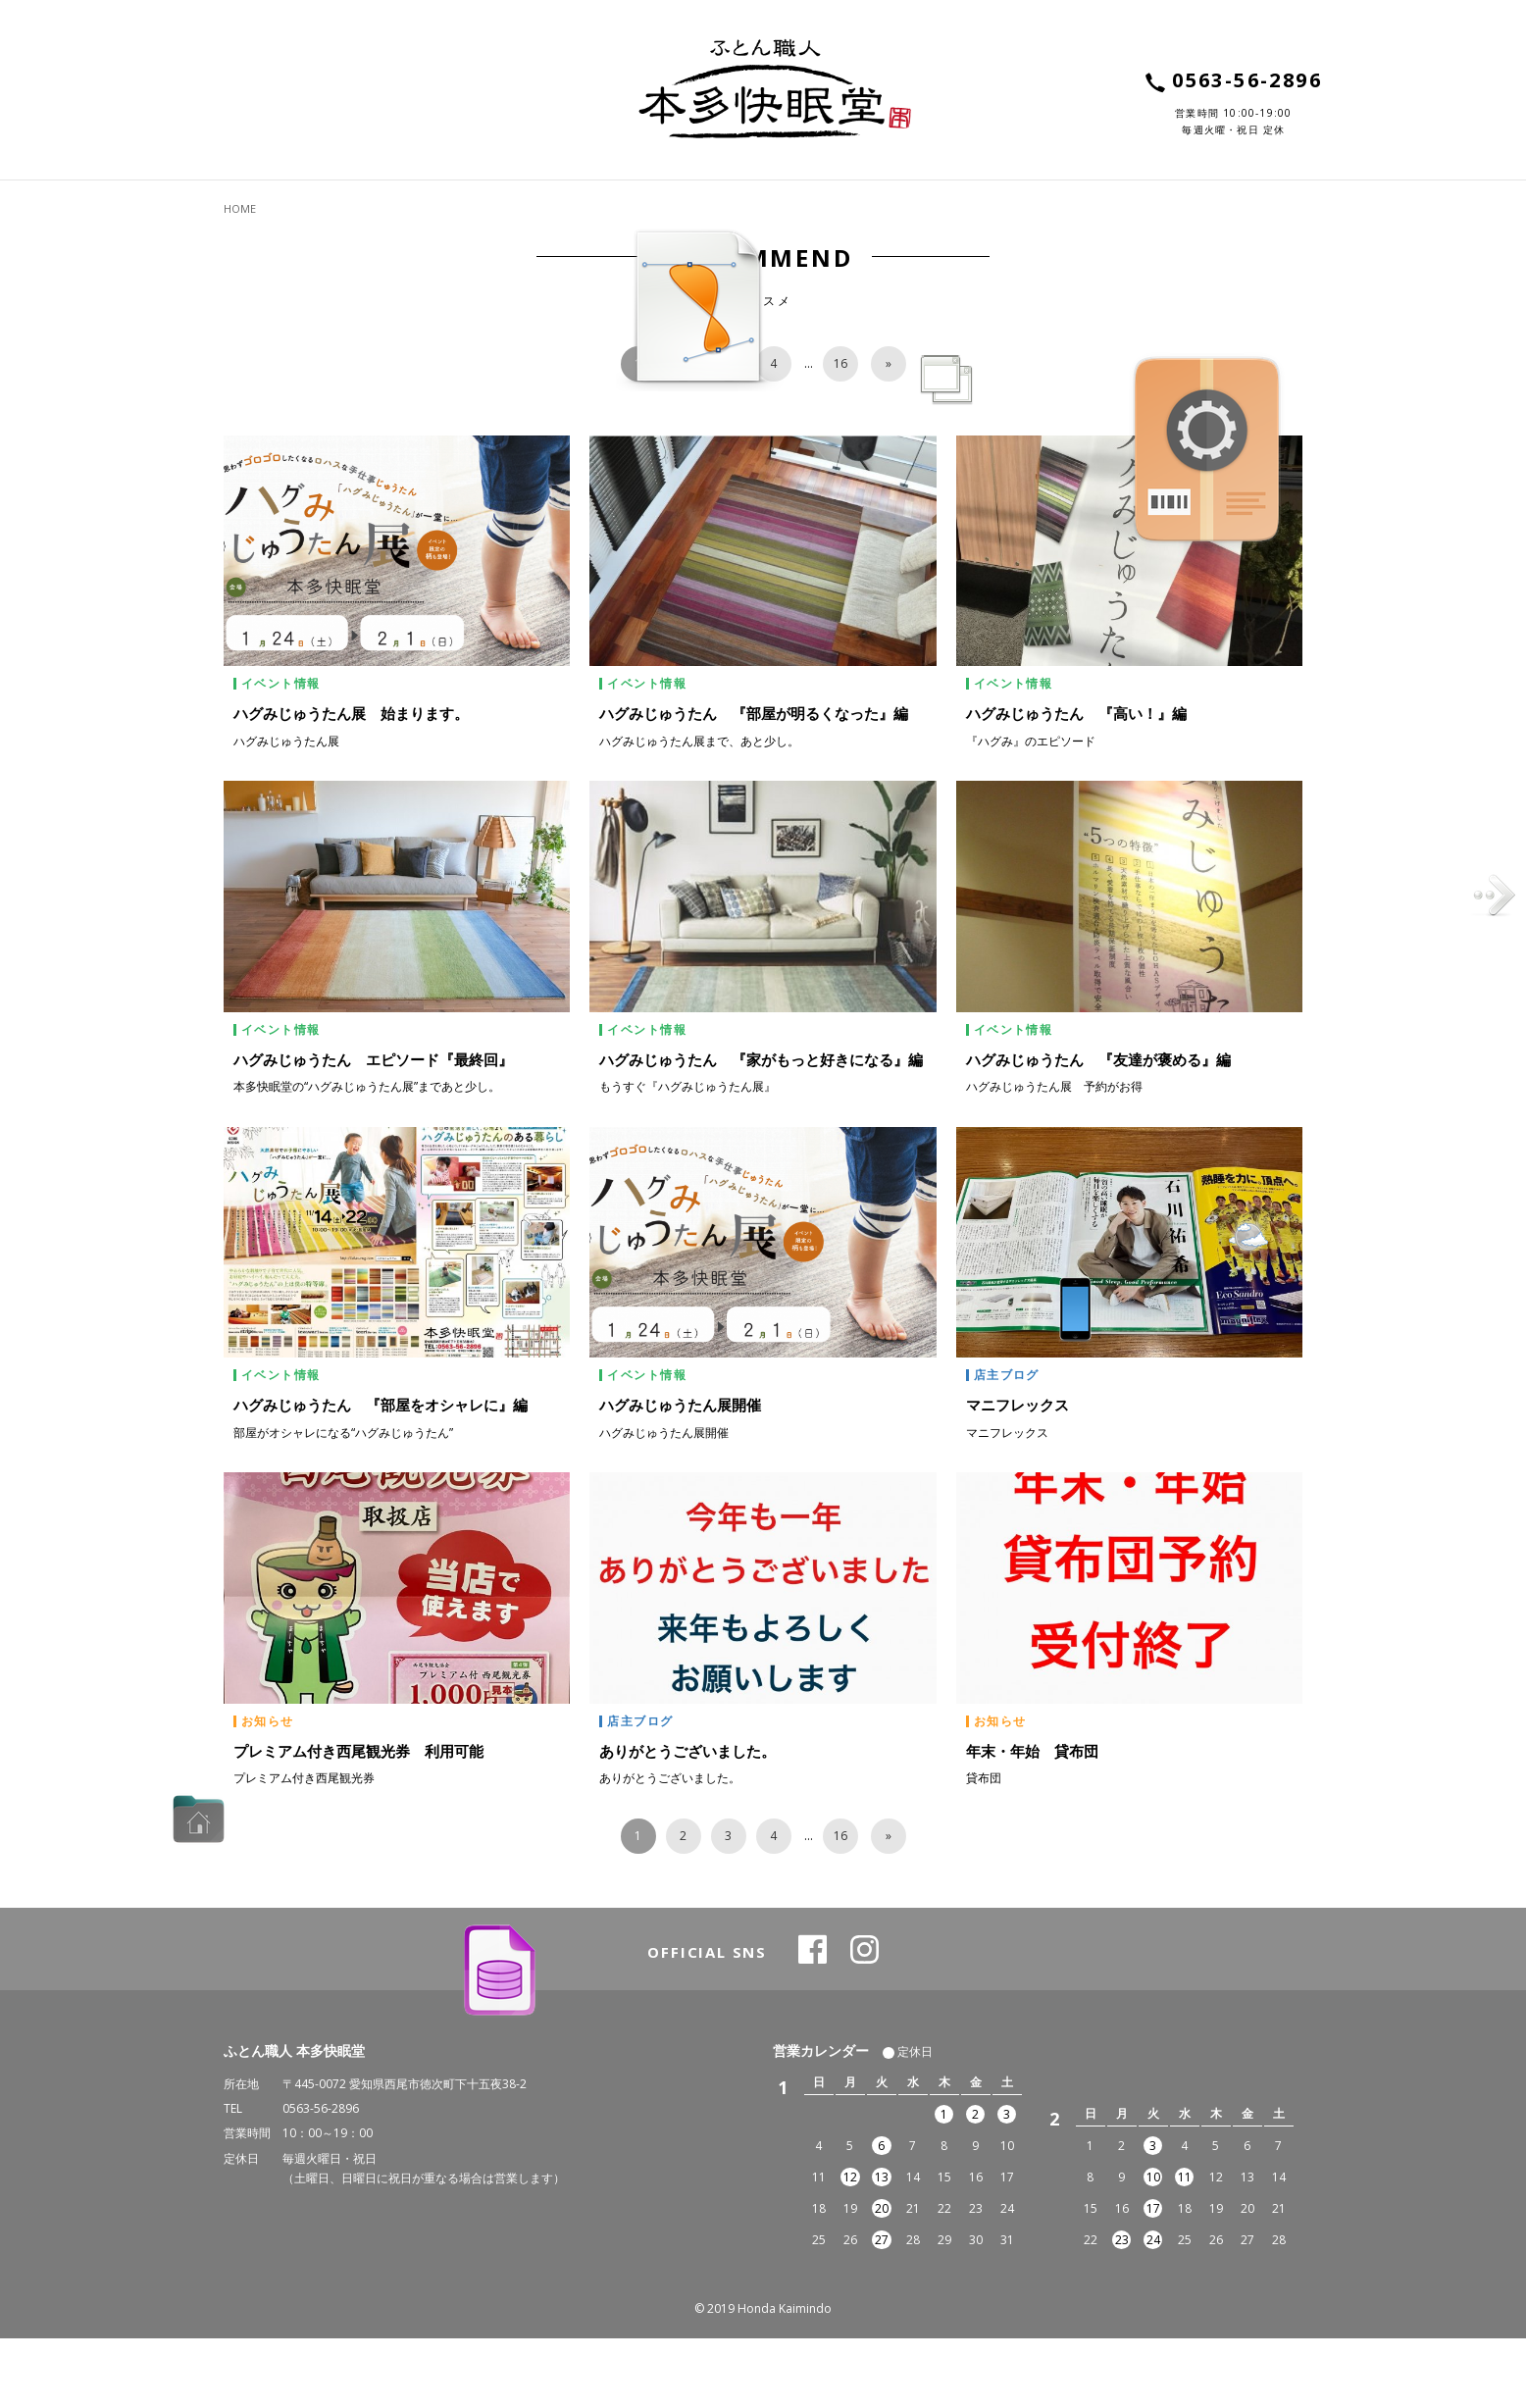 The width and height of the screenshot is (1526, 2408). Describe the element at coordinates (499, 1970) in the screenshot. I see `libreoffice base database file` at that location.